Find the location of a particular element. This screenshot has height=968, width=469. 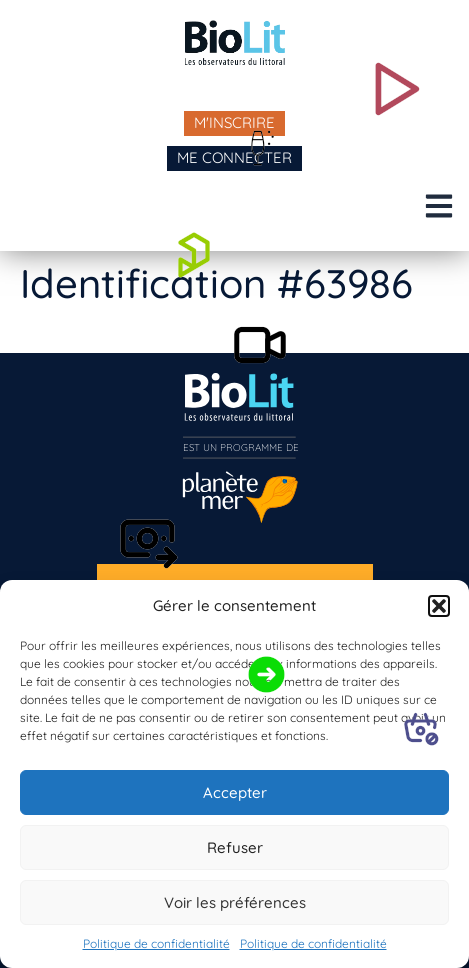

start a video call is located at coordinates (260, 345).